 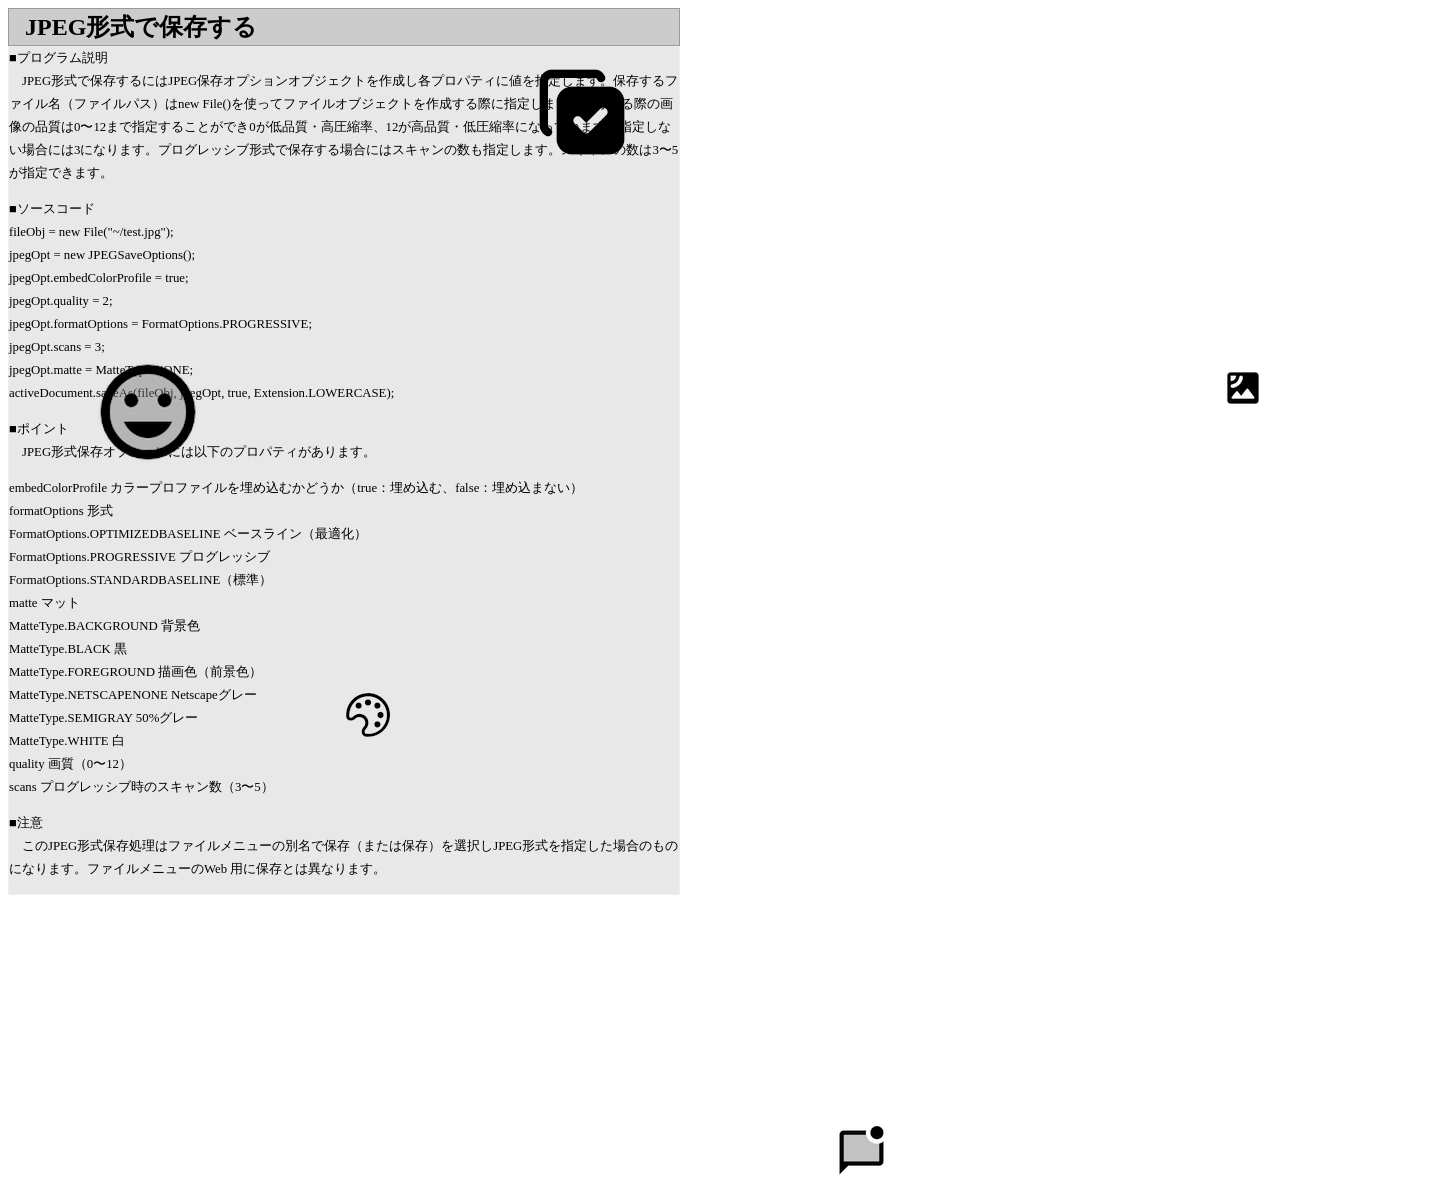 I want to click on switch to satellite map view, so click(x=1243, y=388).